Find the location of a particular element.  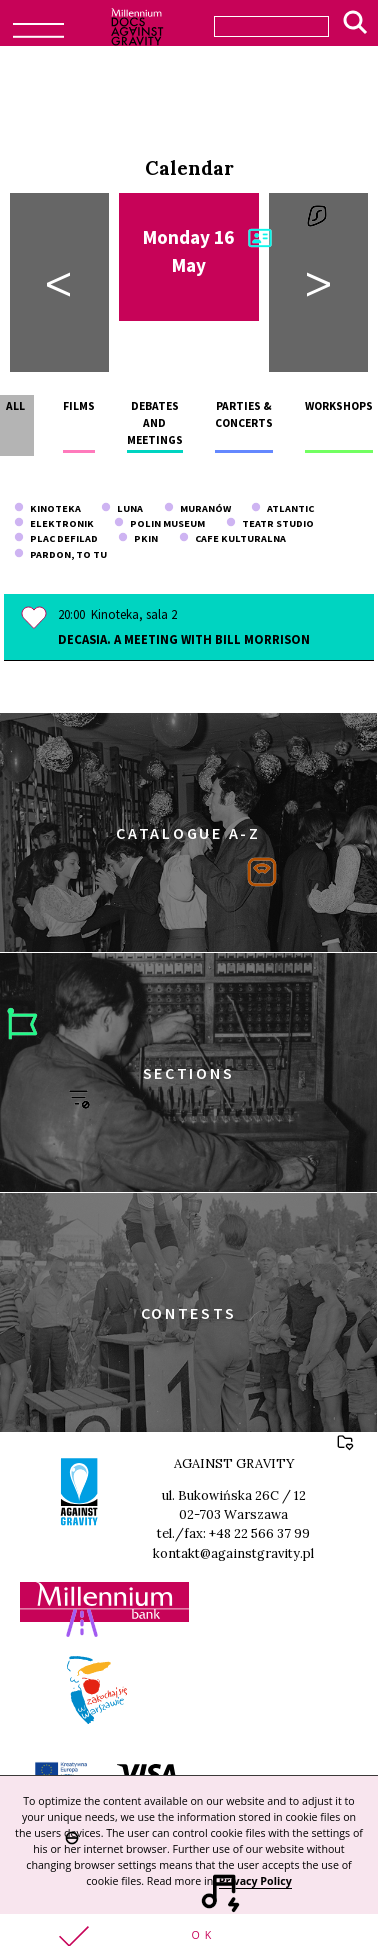

view directions or navigation is located at coordinates (82, 1623).